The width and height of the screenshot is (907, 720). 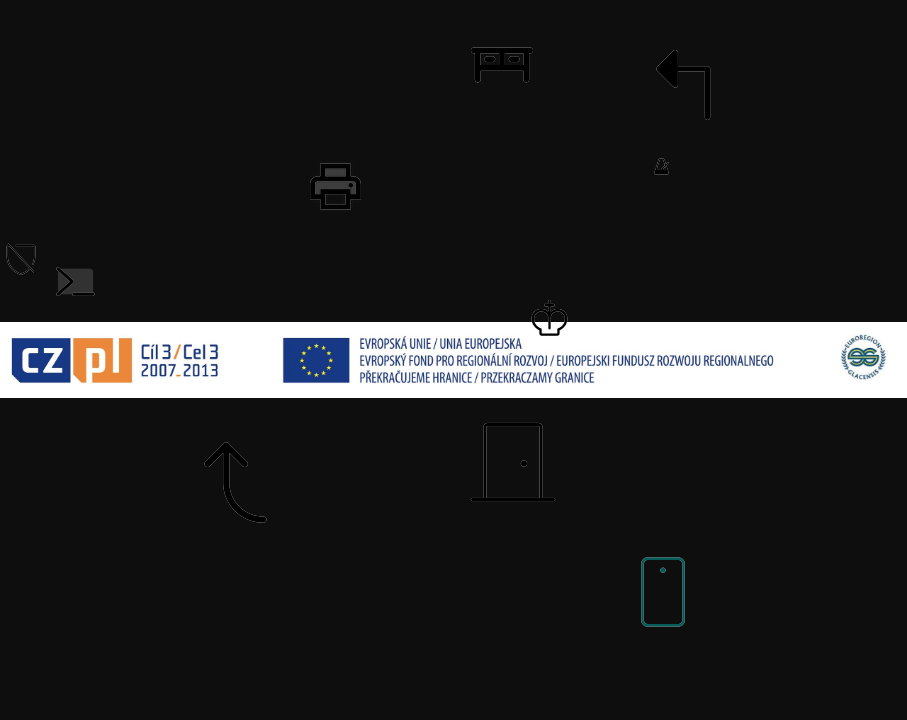 I want to click on access workspace or desk settings, so click(x=502, y=64).